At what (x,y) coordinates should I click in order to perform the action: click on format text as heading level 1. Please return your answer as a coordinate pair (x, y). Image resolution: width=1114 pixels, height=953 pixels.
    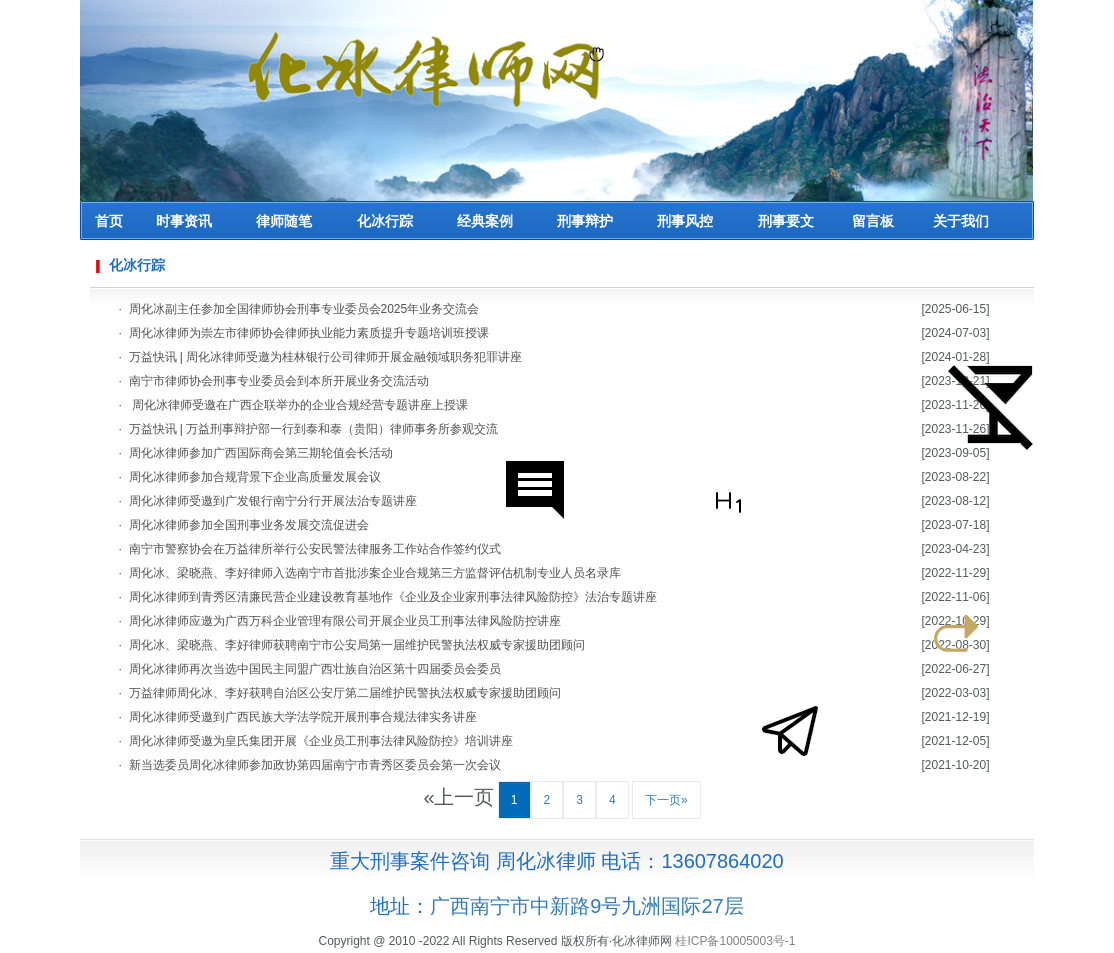
    Looking at the image, I should click on (728, 502).